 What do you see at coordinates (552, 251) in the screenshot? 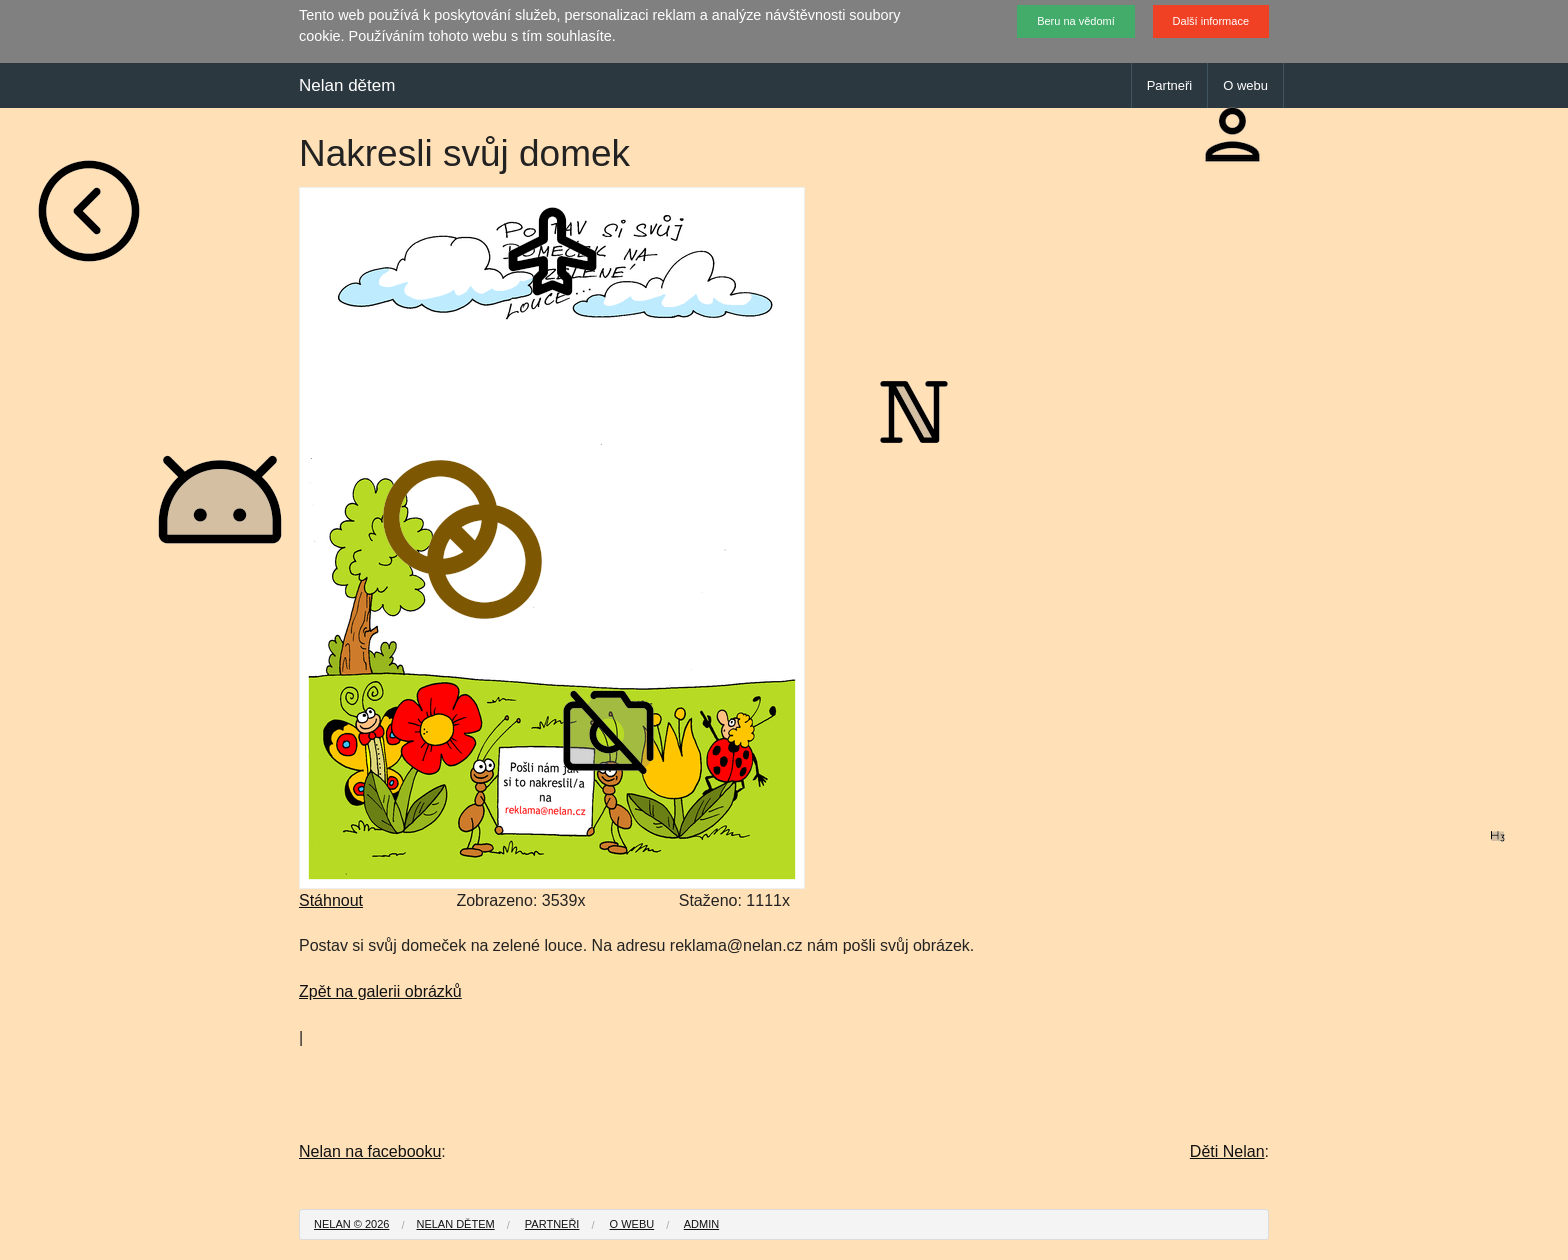
I see `enable airplane mode` at bounding box center [552, 251].